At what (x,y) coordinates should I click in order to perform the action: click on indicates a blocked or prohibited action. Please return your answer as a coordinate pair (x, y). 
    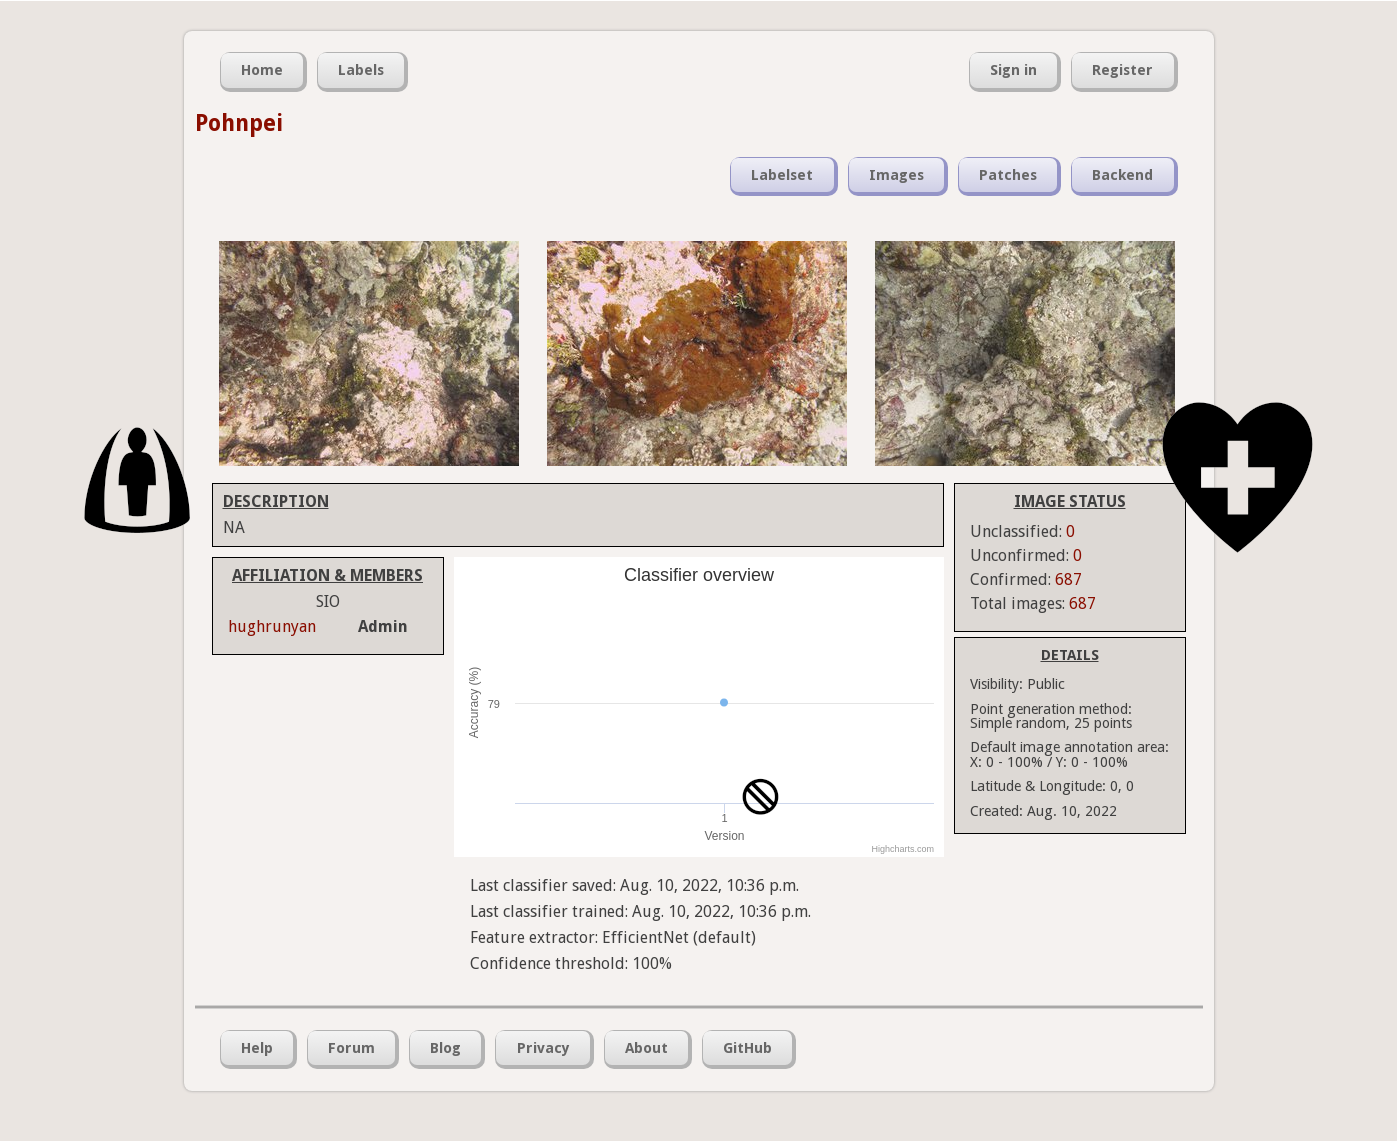
    Looking at the image, I should click on (760, 796).